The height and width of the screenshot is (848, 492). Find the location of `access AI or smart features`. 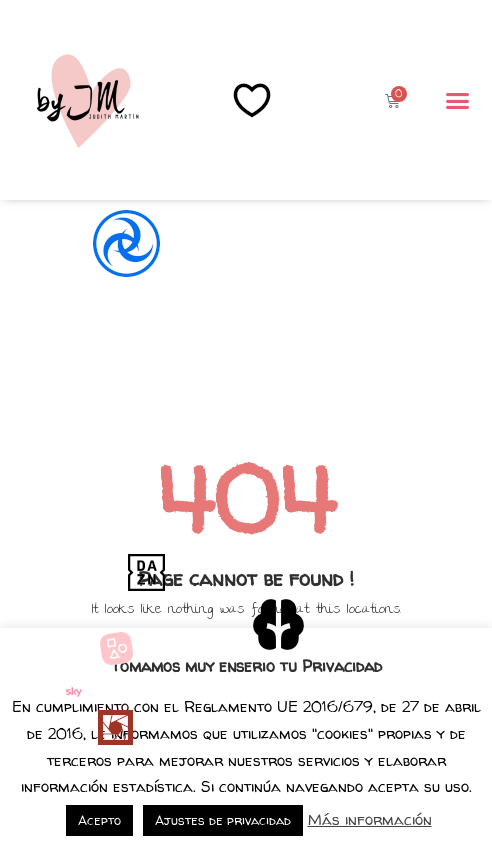

access AI or smart features is located at coordinates (278, 624).